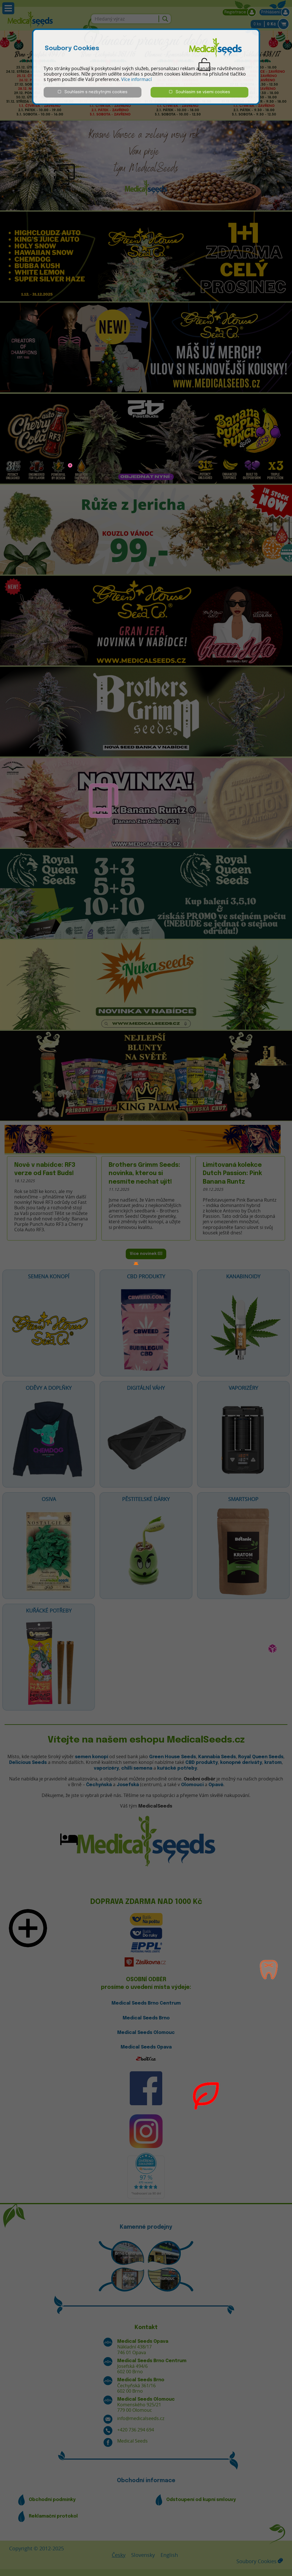 Image resolution: width=292 pixels, height=2576 pixels. Describe the element at coordinates (28, 1928) in the screenshot. I see `add a new item` at that location.